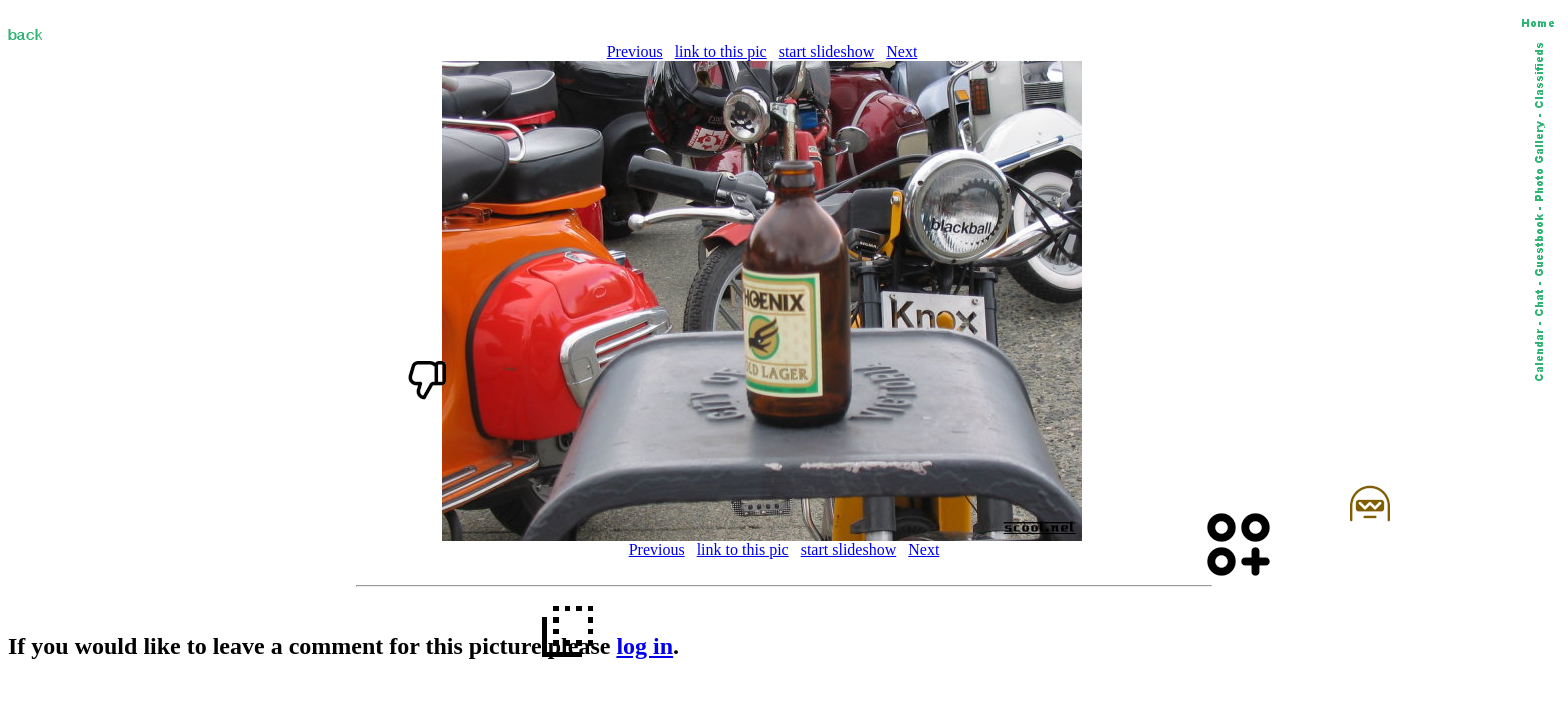 The height and width of the screenshot is (720, 1568). Describe the element at coordinates (567, 631) in the screenshot. I see `send element to back of layer stack` at that location.